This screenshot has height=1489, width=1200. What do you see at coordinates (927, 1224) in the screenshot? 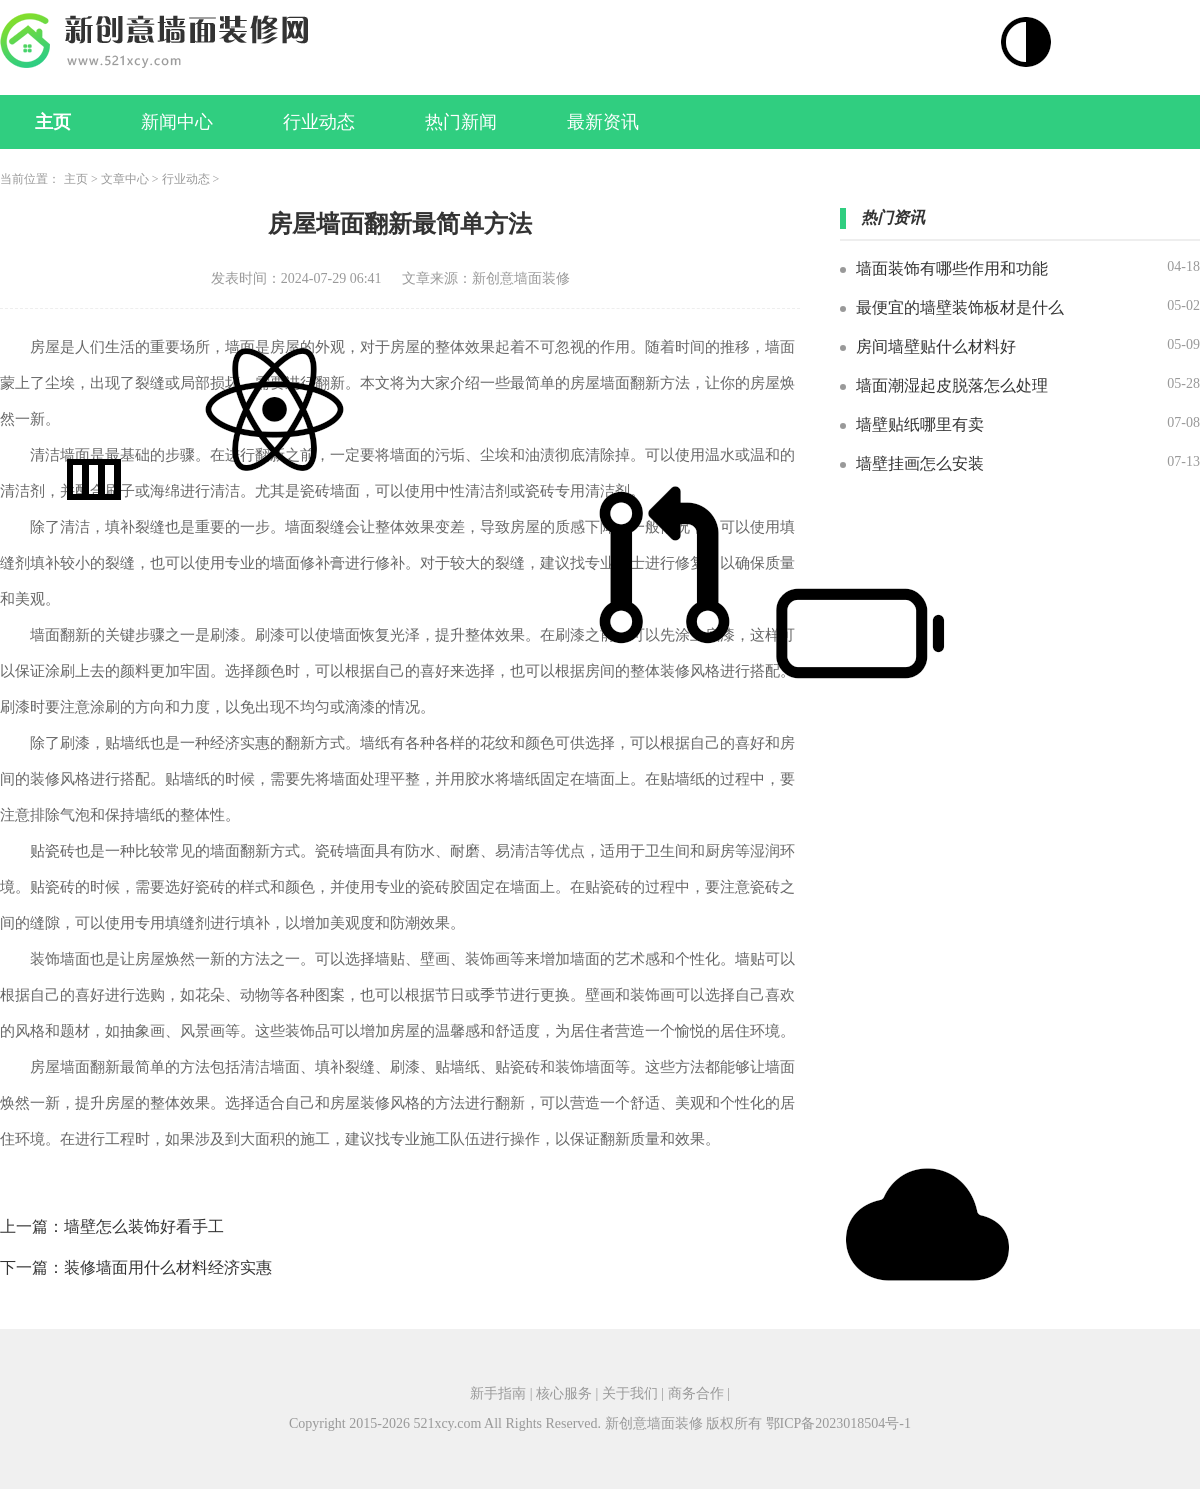
I see `access cloud storage` at bounding box center [927, 1224].